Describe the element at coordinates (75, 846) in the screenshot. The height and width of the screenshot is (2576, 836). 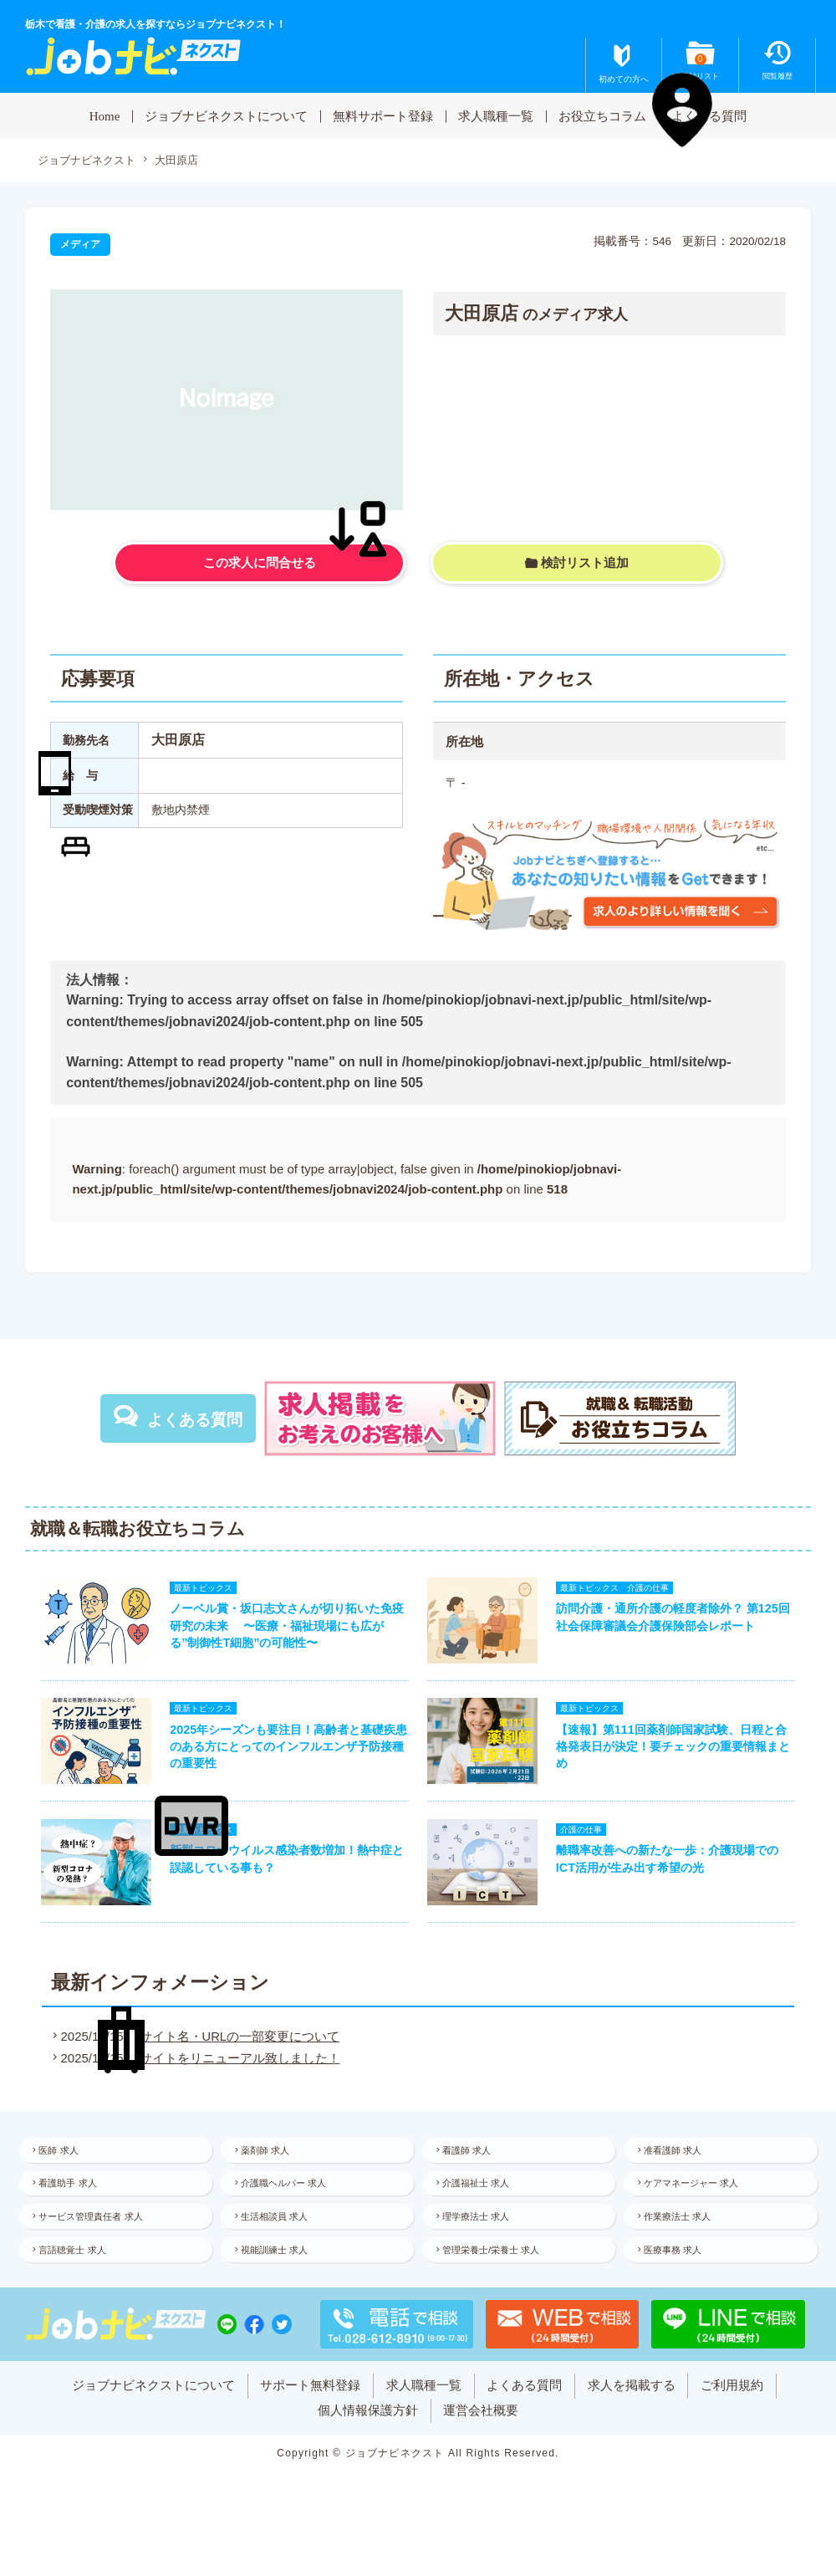
I see `view bedroom or sleeping accommodations` at that location.